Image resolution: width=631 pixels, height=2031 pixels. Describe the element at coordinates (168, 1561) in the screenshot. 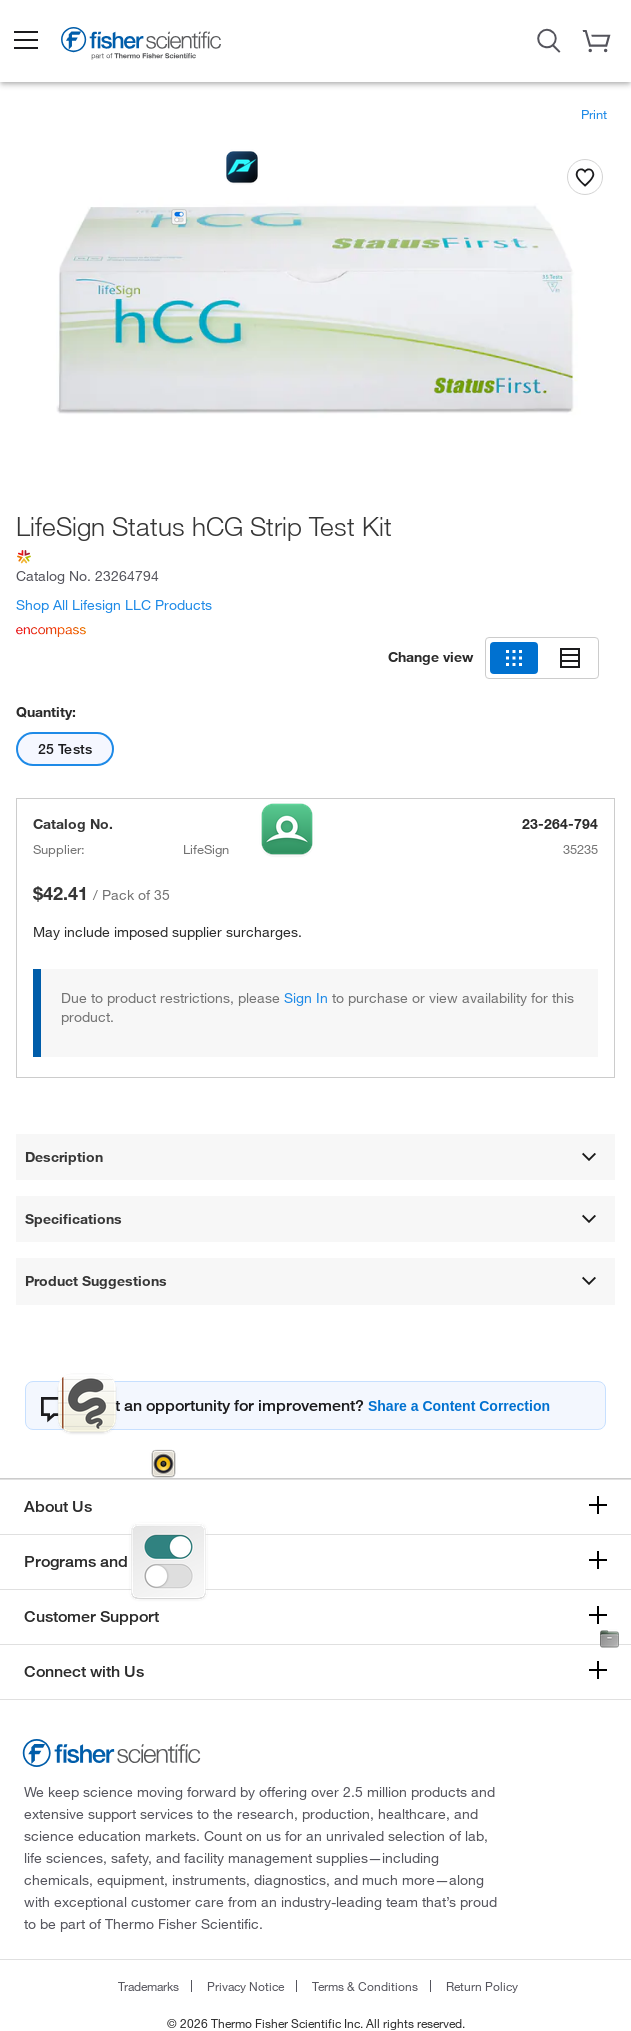

I see `open desktop preferences or system settings` at that location.